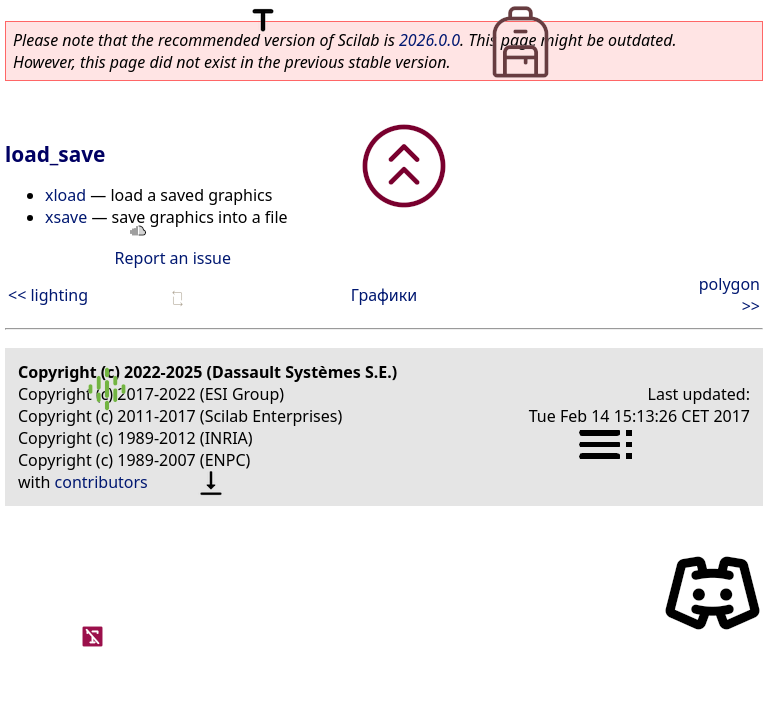 This screenshot has height=720, width=768. I want to click on rotate device orientation, so click(177, 298).